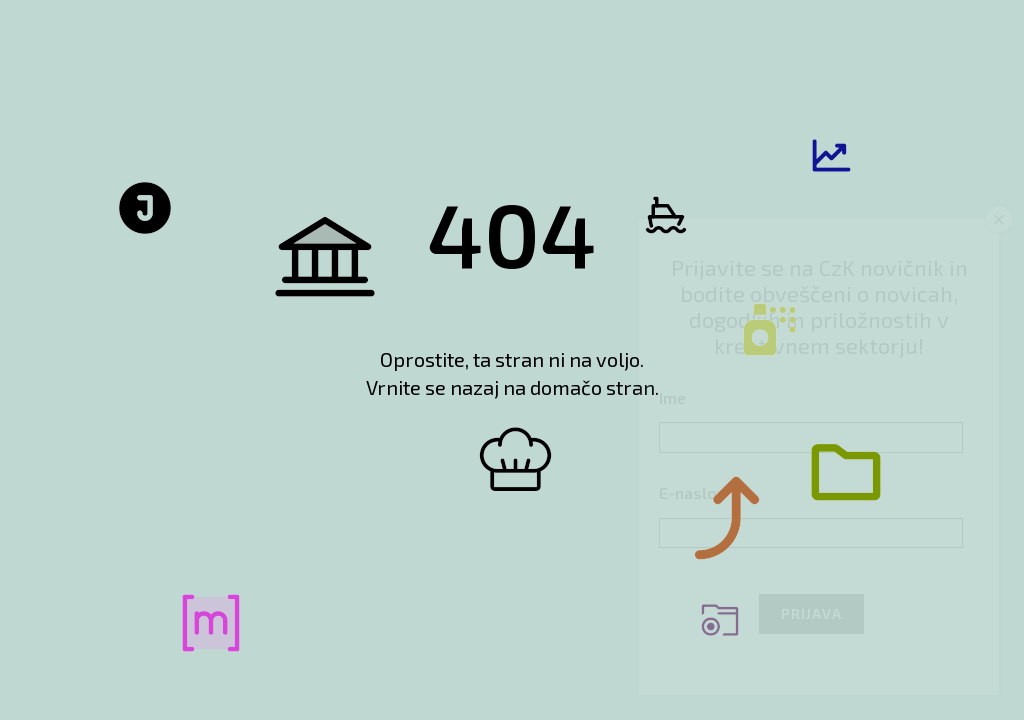 This screenshot has height=720, width=1024. Describe the element at coordinates (766, 329) in the screenshot. I see `access spray or paint tools` at that location.